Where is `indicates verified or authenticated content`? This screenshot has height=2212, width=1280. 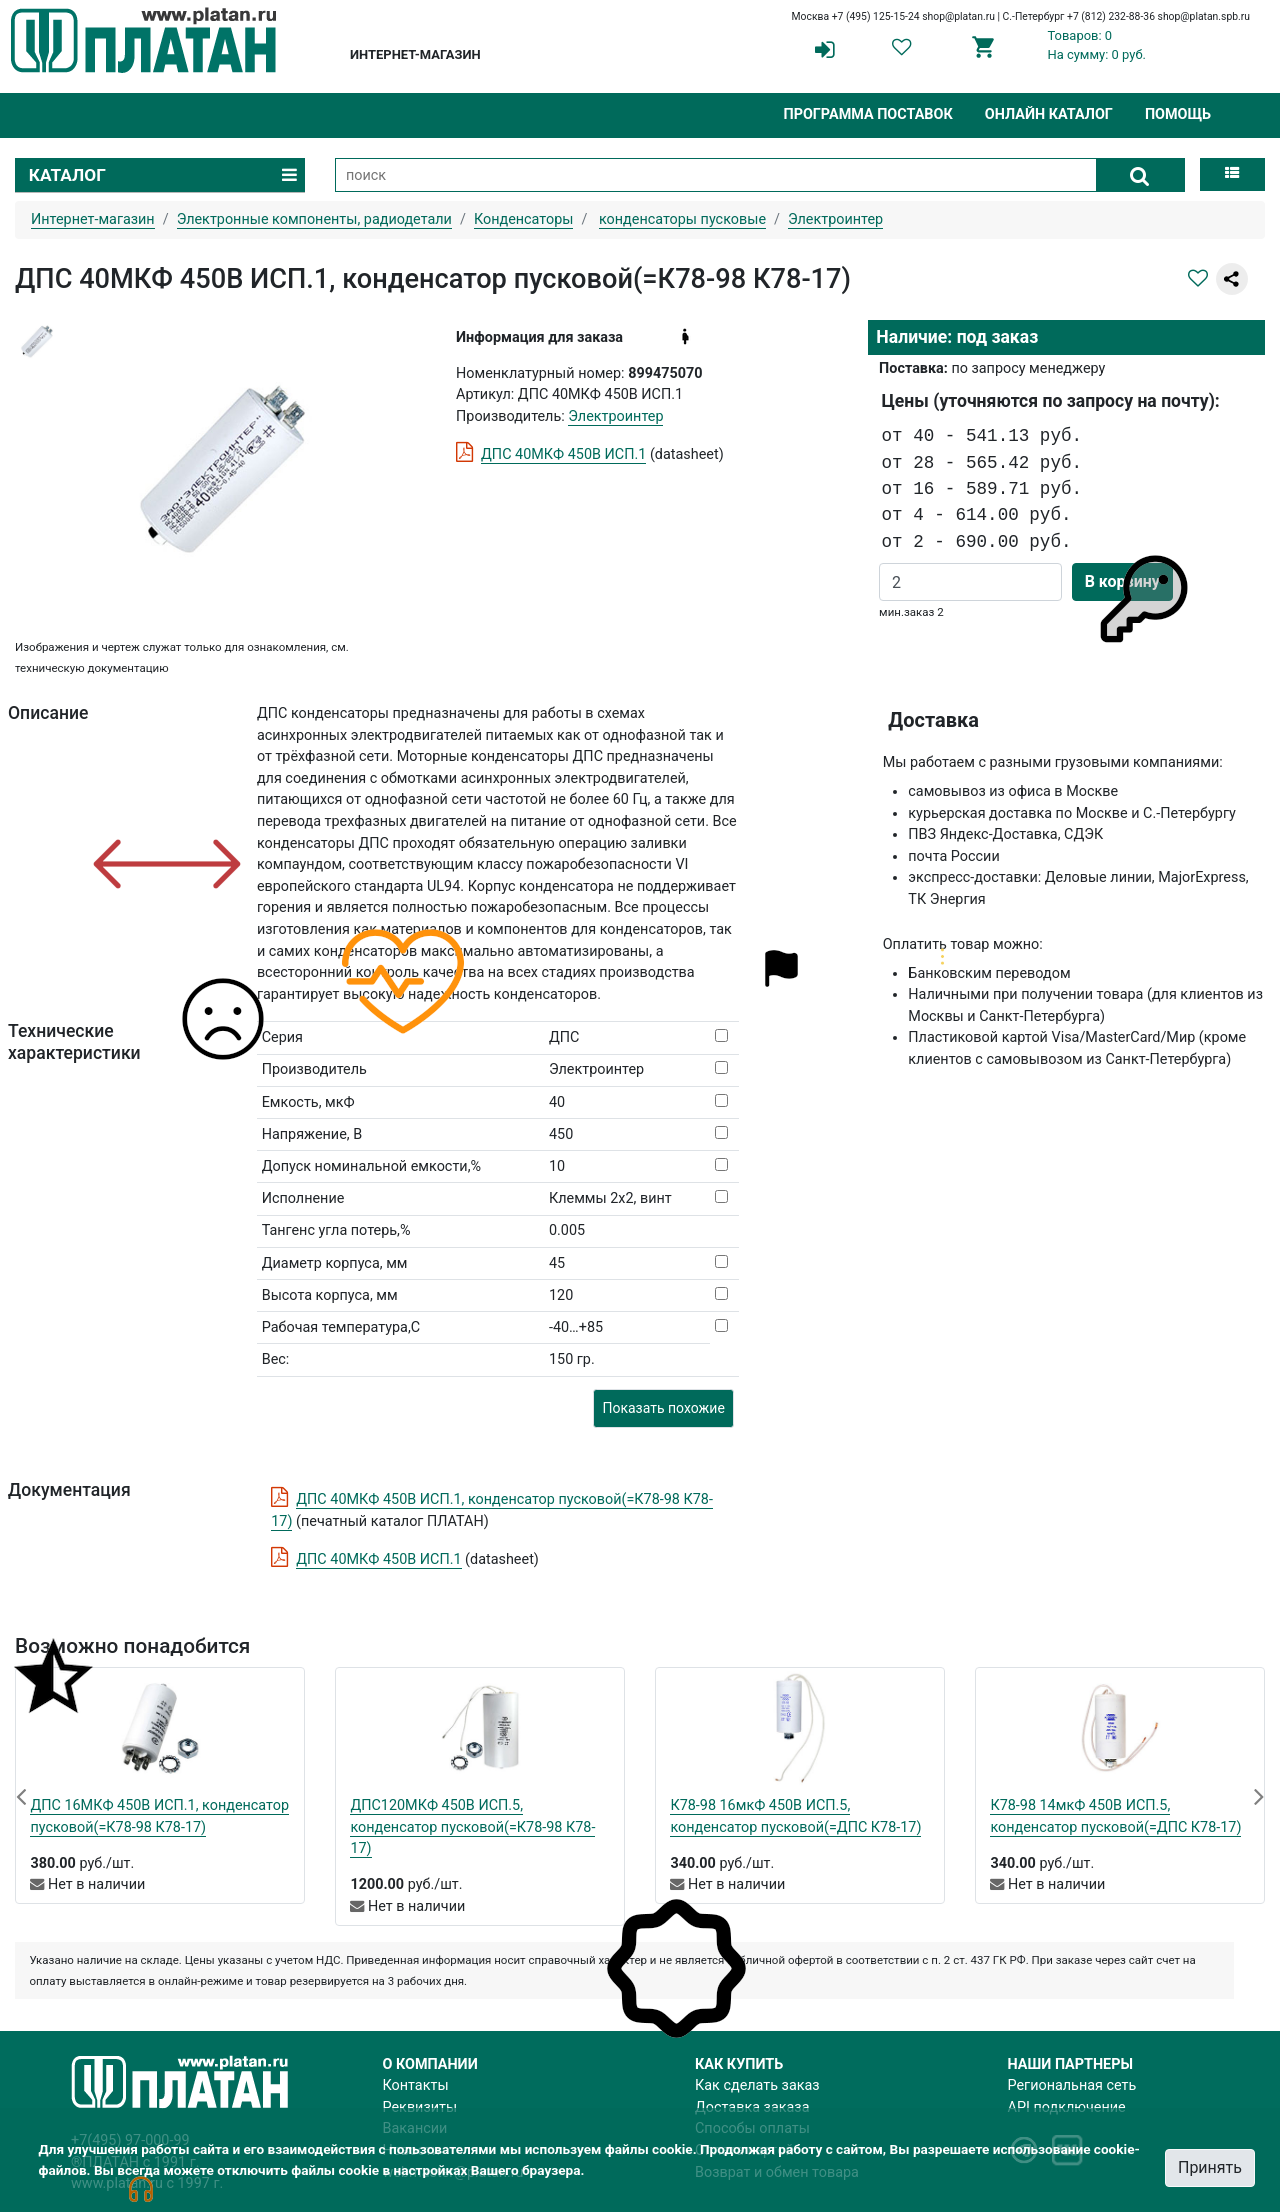
indicates verified or authenticated content is located at coordinates (676, 1968).